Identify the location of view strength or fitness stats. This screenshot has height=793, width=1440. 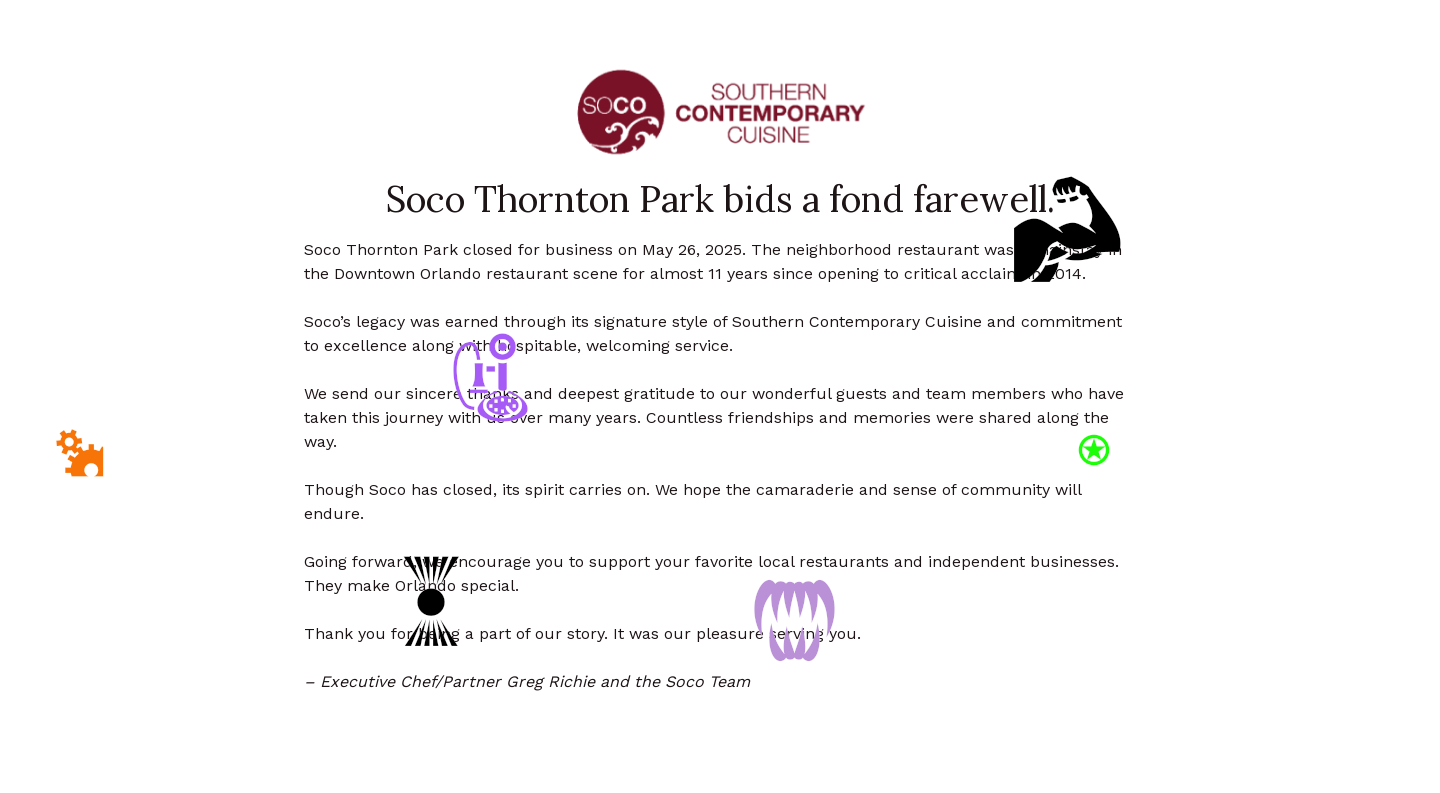
(1067, 228).